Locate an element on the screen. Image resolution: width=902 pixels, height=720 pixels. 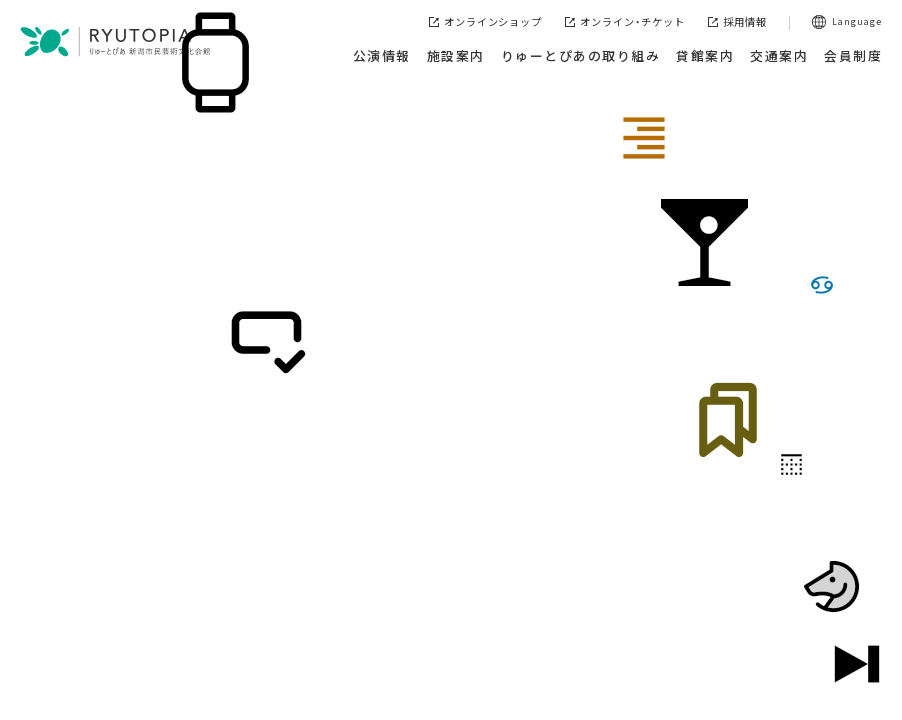
align text to the right is located at coordinates (644, 138).